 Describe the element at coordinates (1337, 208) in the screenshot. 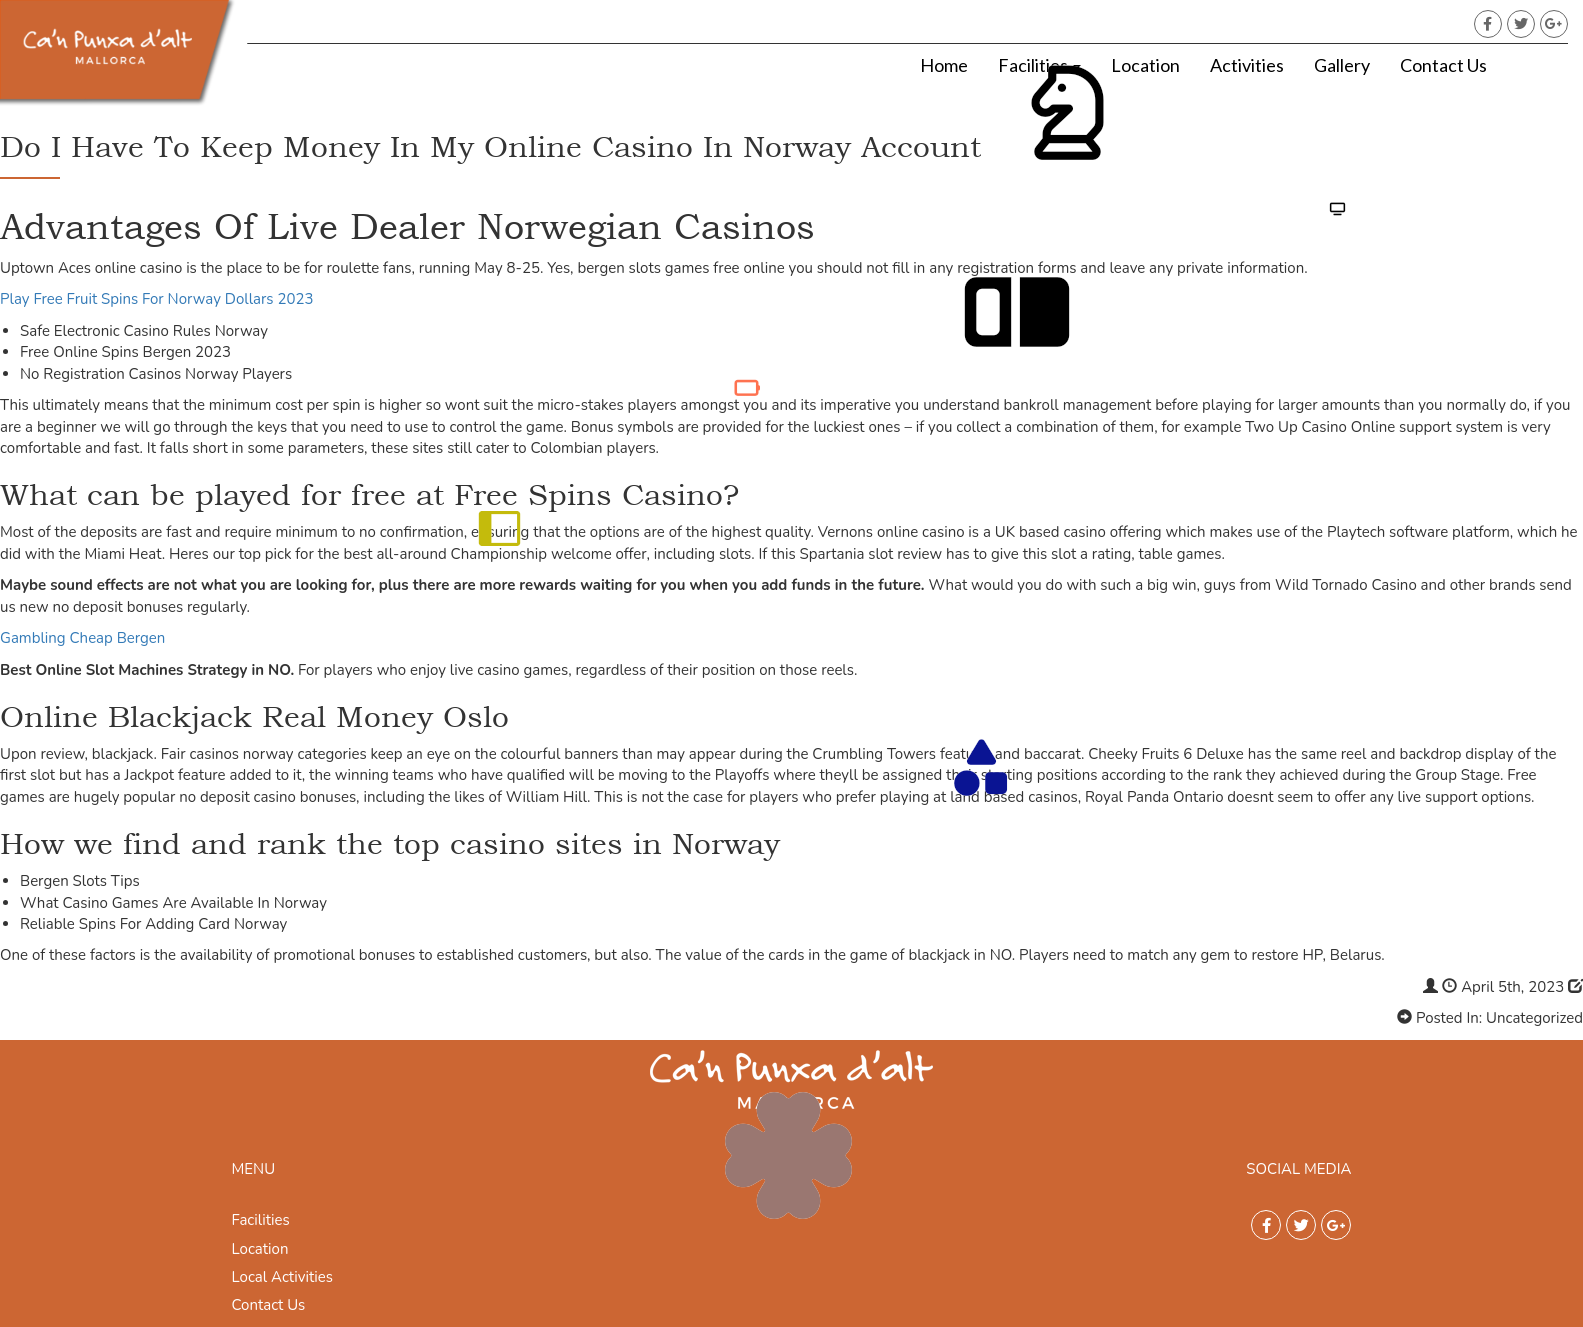

I see `access tv or video streaming` at that location.